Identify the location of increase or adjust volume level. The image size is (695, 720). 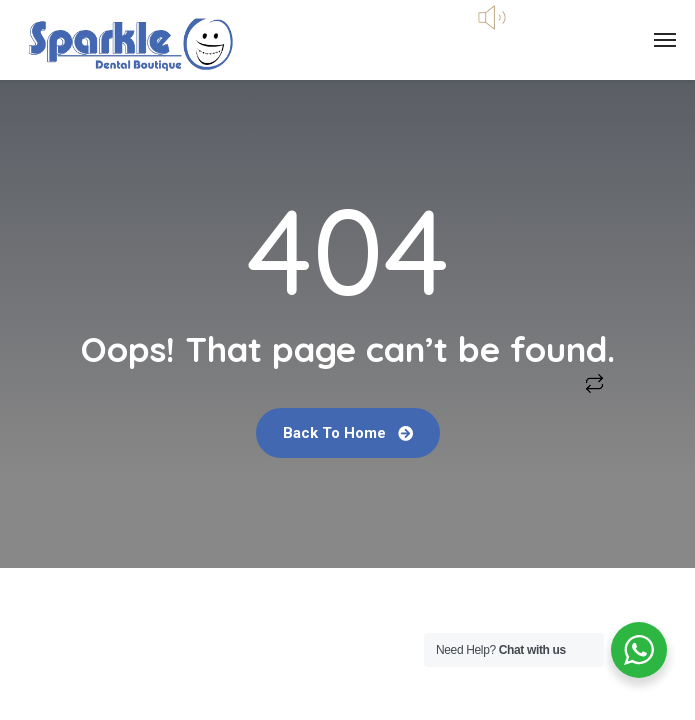
(491, 17).